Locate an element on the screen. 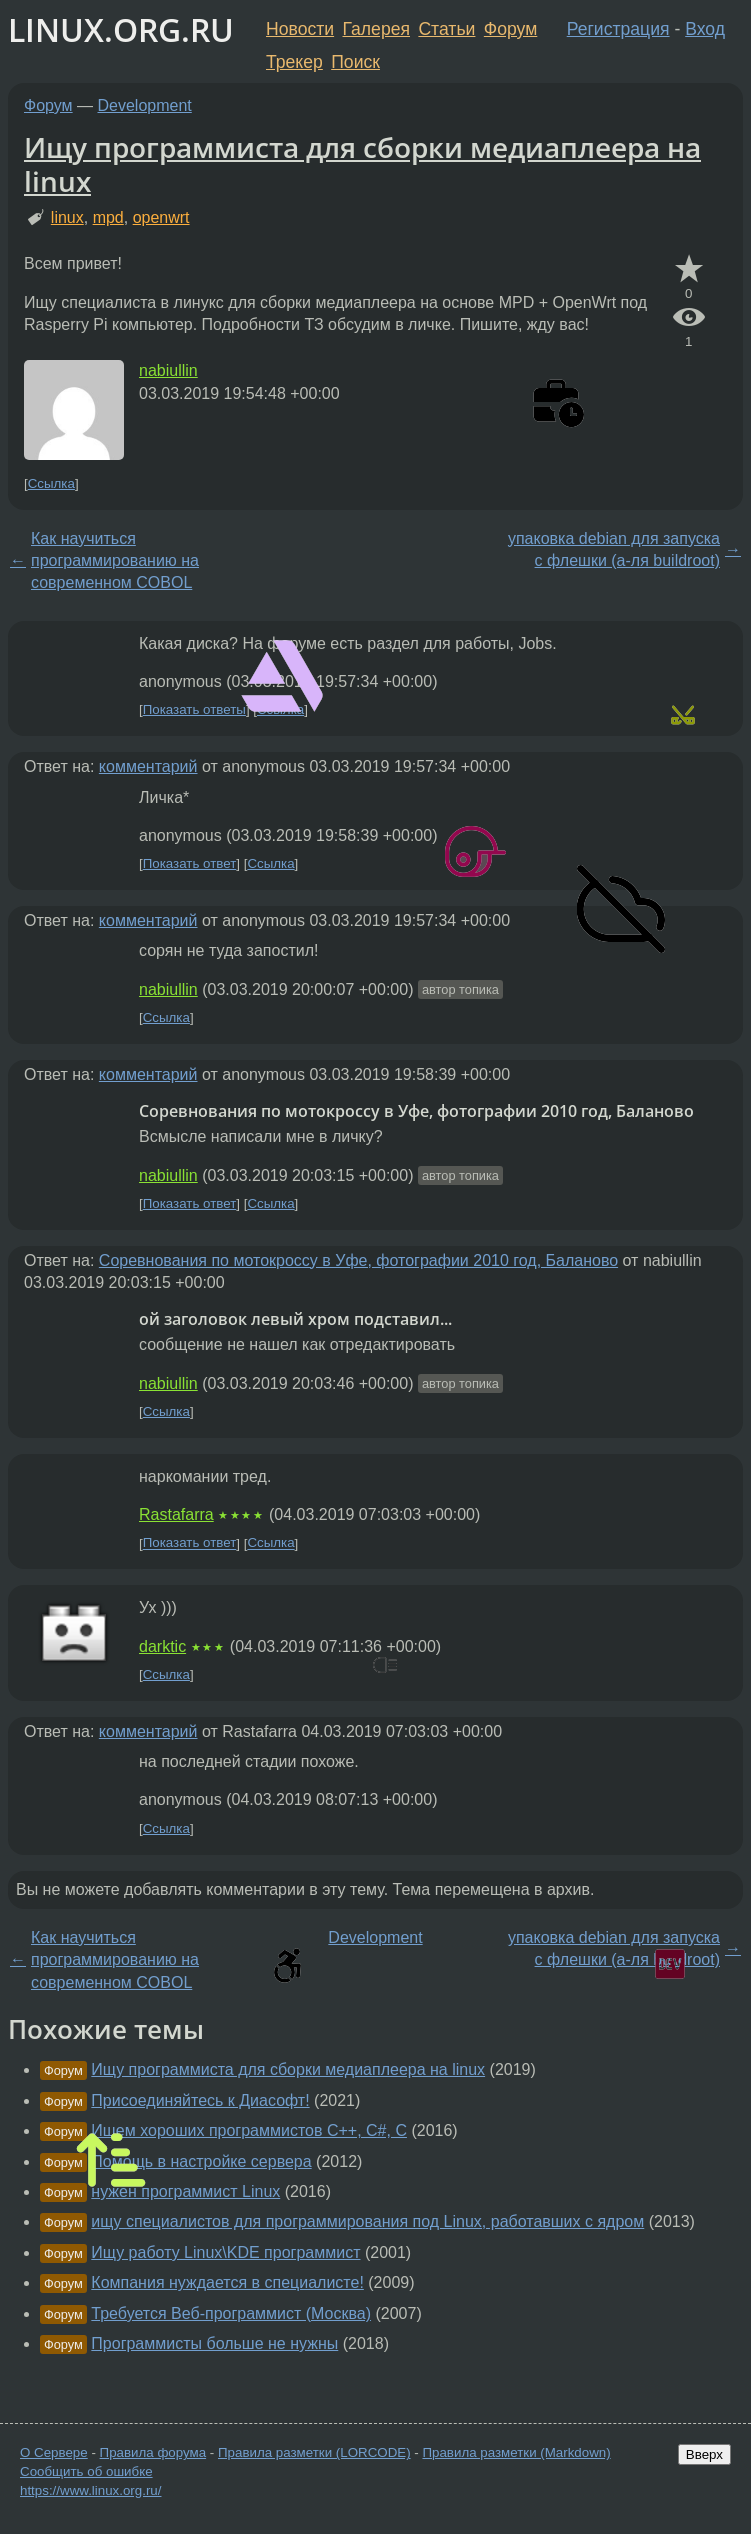 Image resolution: width=751 pixels, height=2534 pixels. dev.to community platform logo is located at coordinates (670, 1964).